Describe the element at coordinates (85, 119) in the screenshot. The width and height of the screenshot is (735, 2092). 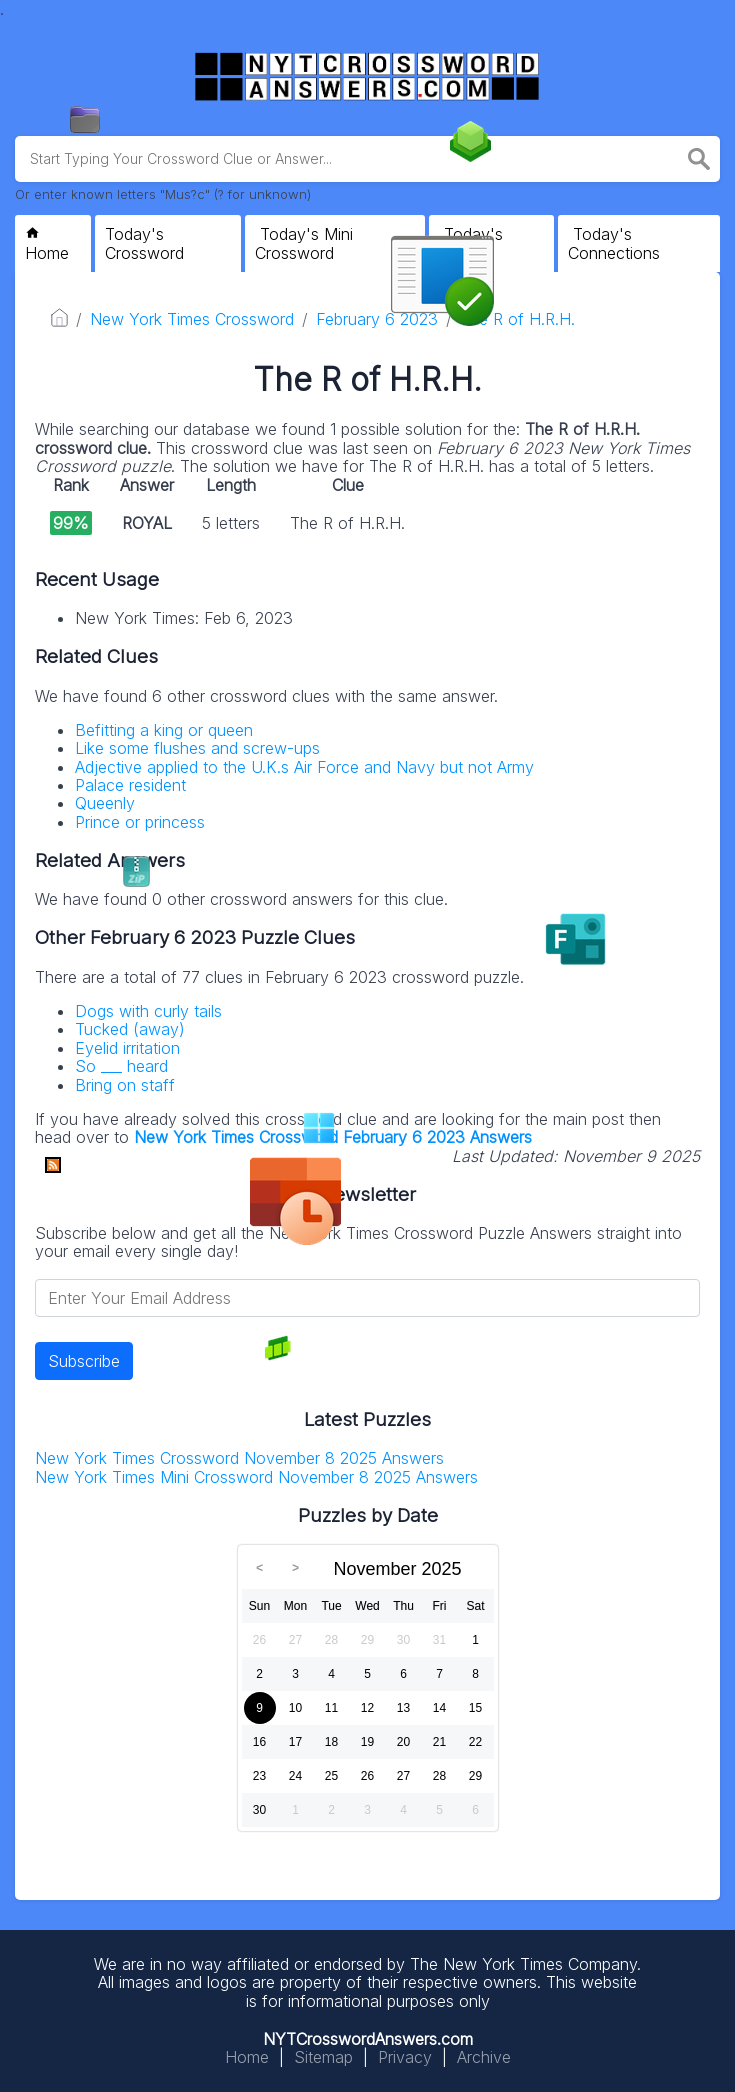
I see `drop files here to add to folder` at that location.